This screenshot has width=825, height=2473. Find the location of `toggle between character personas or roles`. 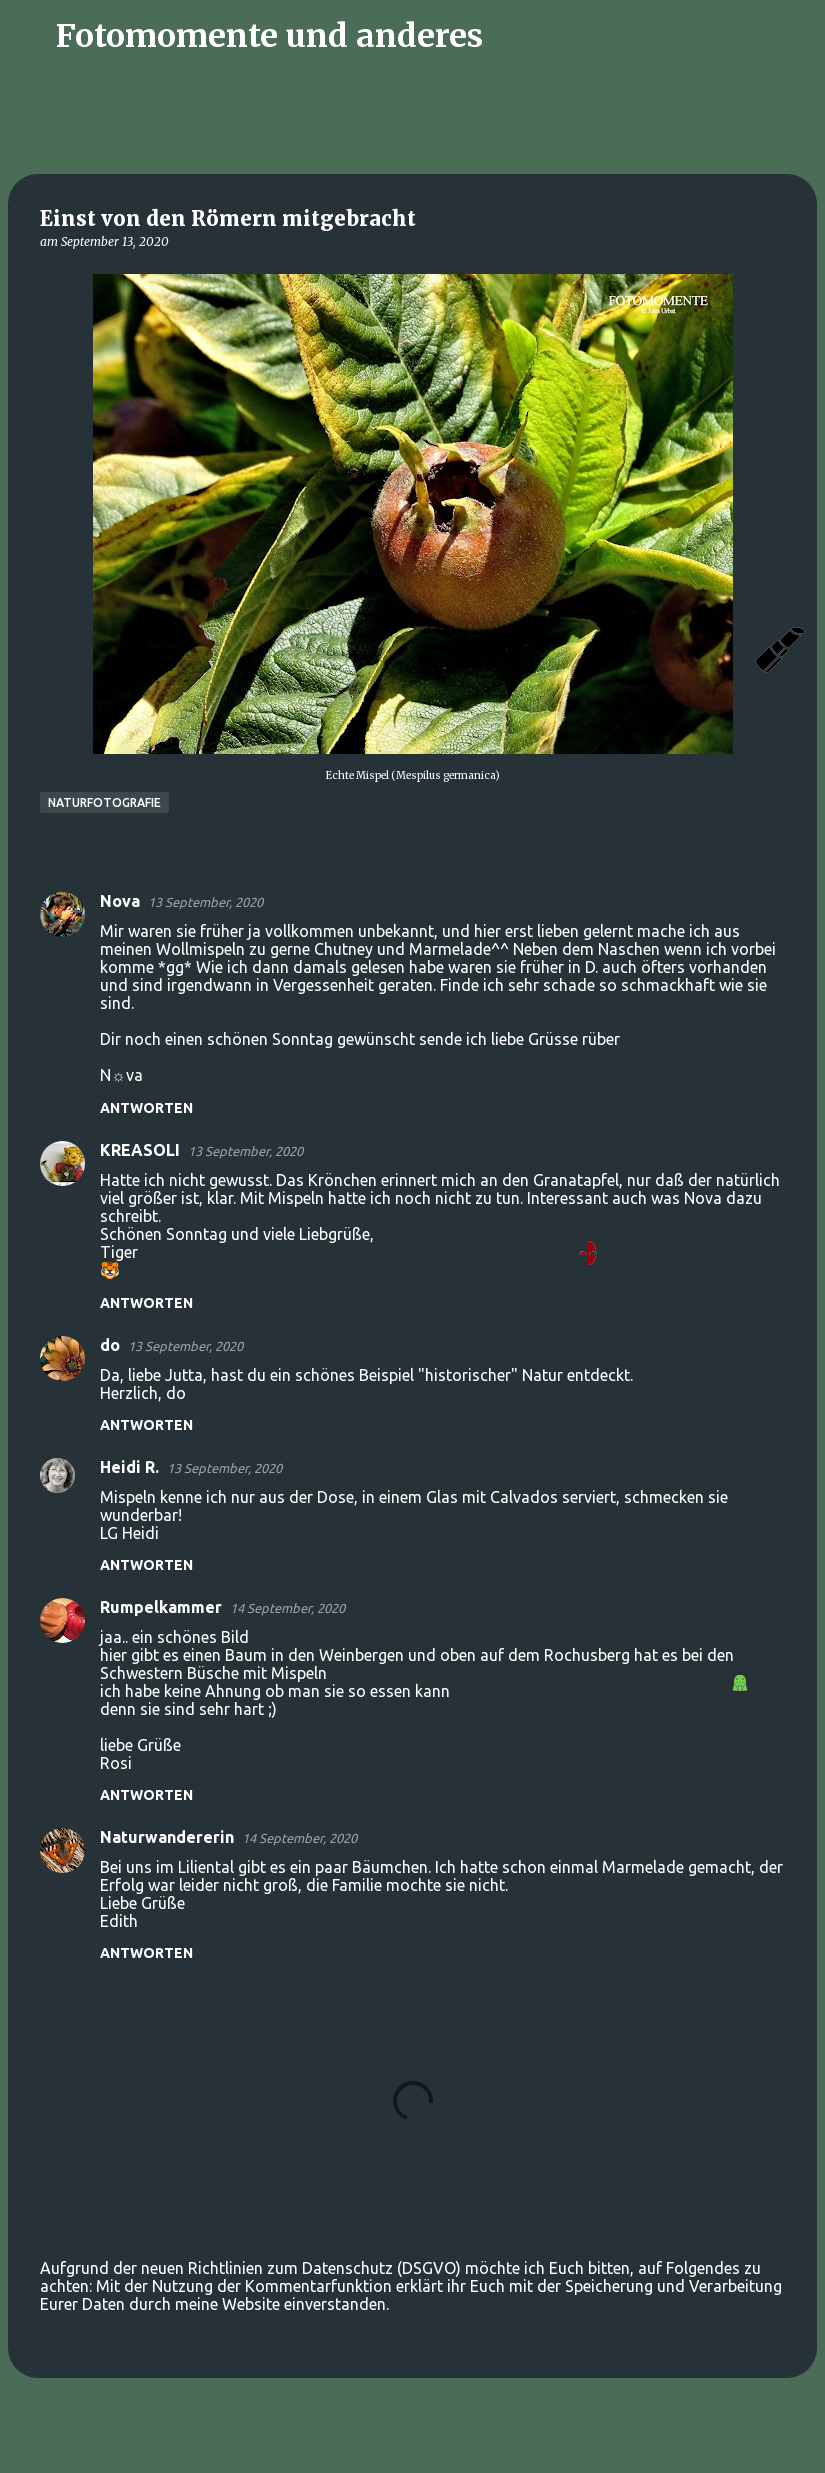

toggle between character personas or roles is located at coordinates (587, 1253).